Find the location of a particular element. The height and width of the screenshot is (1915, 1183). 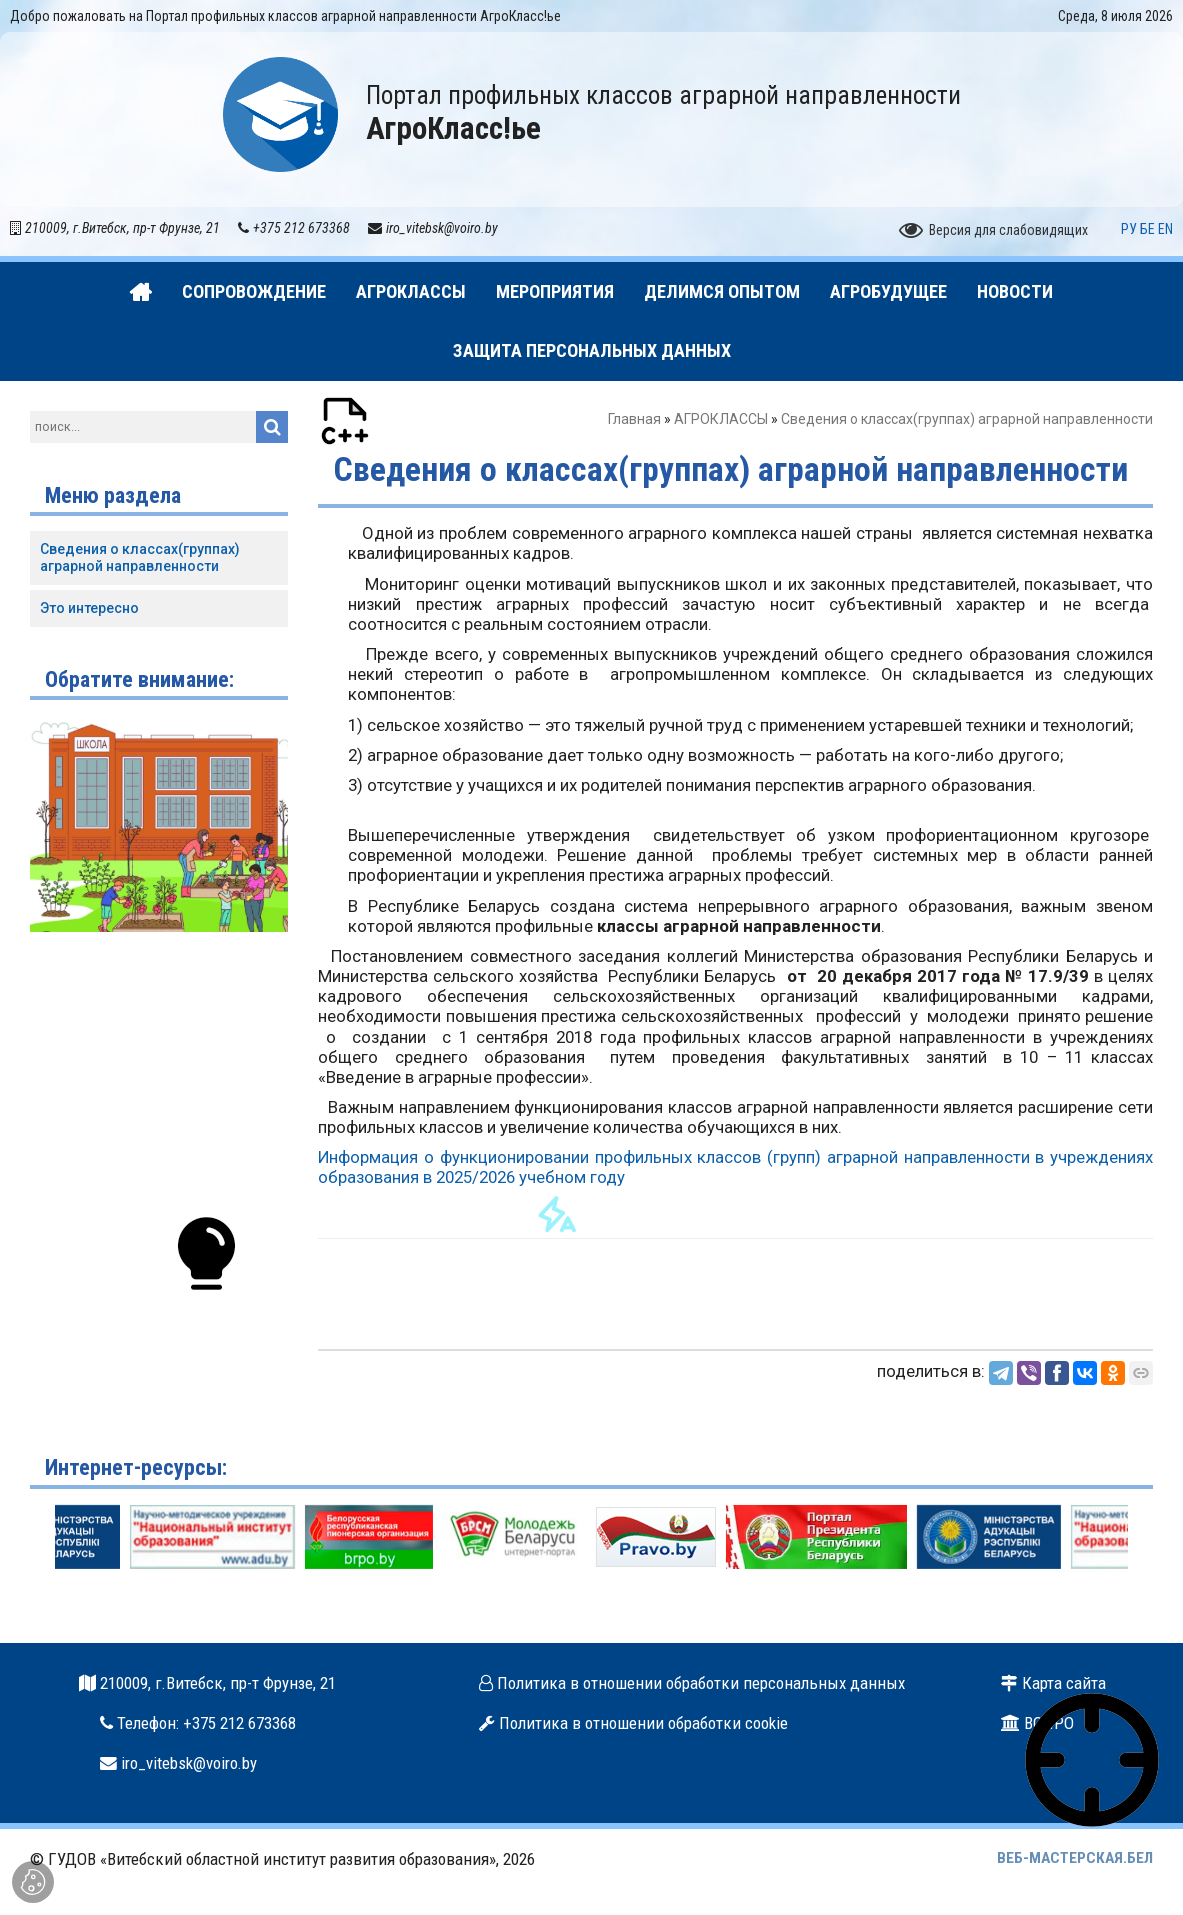

a C++ source code file is located at coordinates (345, 423).